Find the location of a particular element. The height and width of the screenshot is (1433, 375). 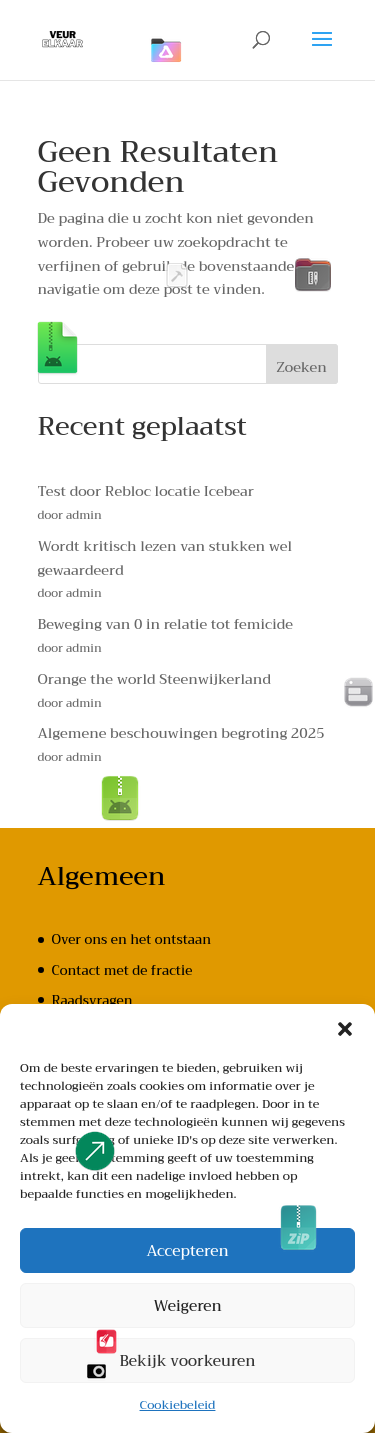

indicates a symbolic link or shortcut to another file is located at coordinates (95, 1151).